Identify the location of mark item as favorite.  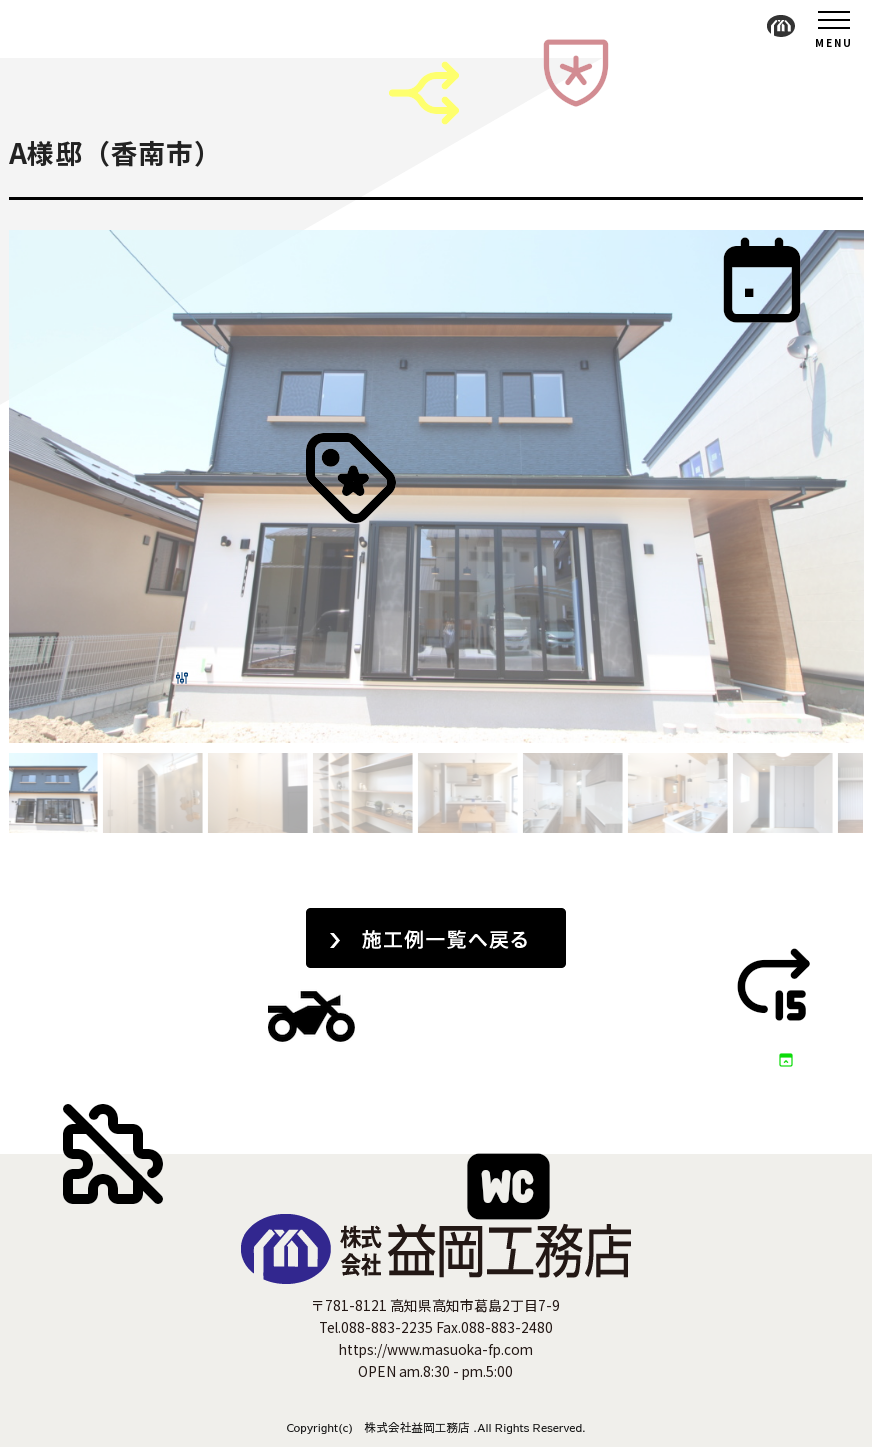
(351, 478).